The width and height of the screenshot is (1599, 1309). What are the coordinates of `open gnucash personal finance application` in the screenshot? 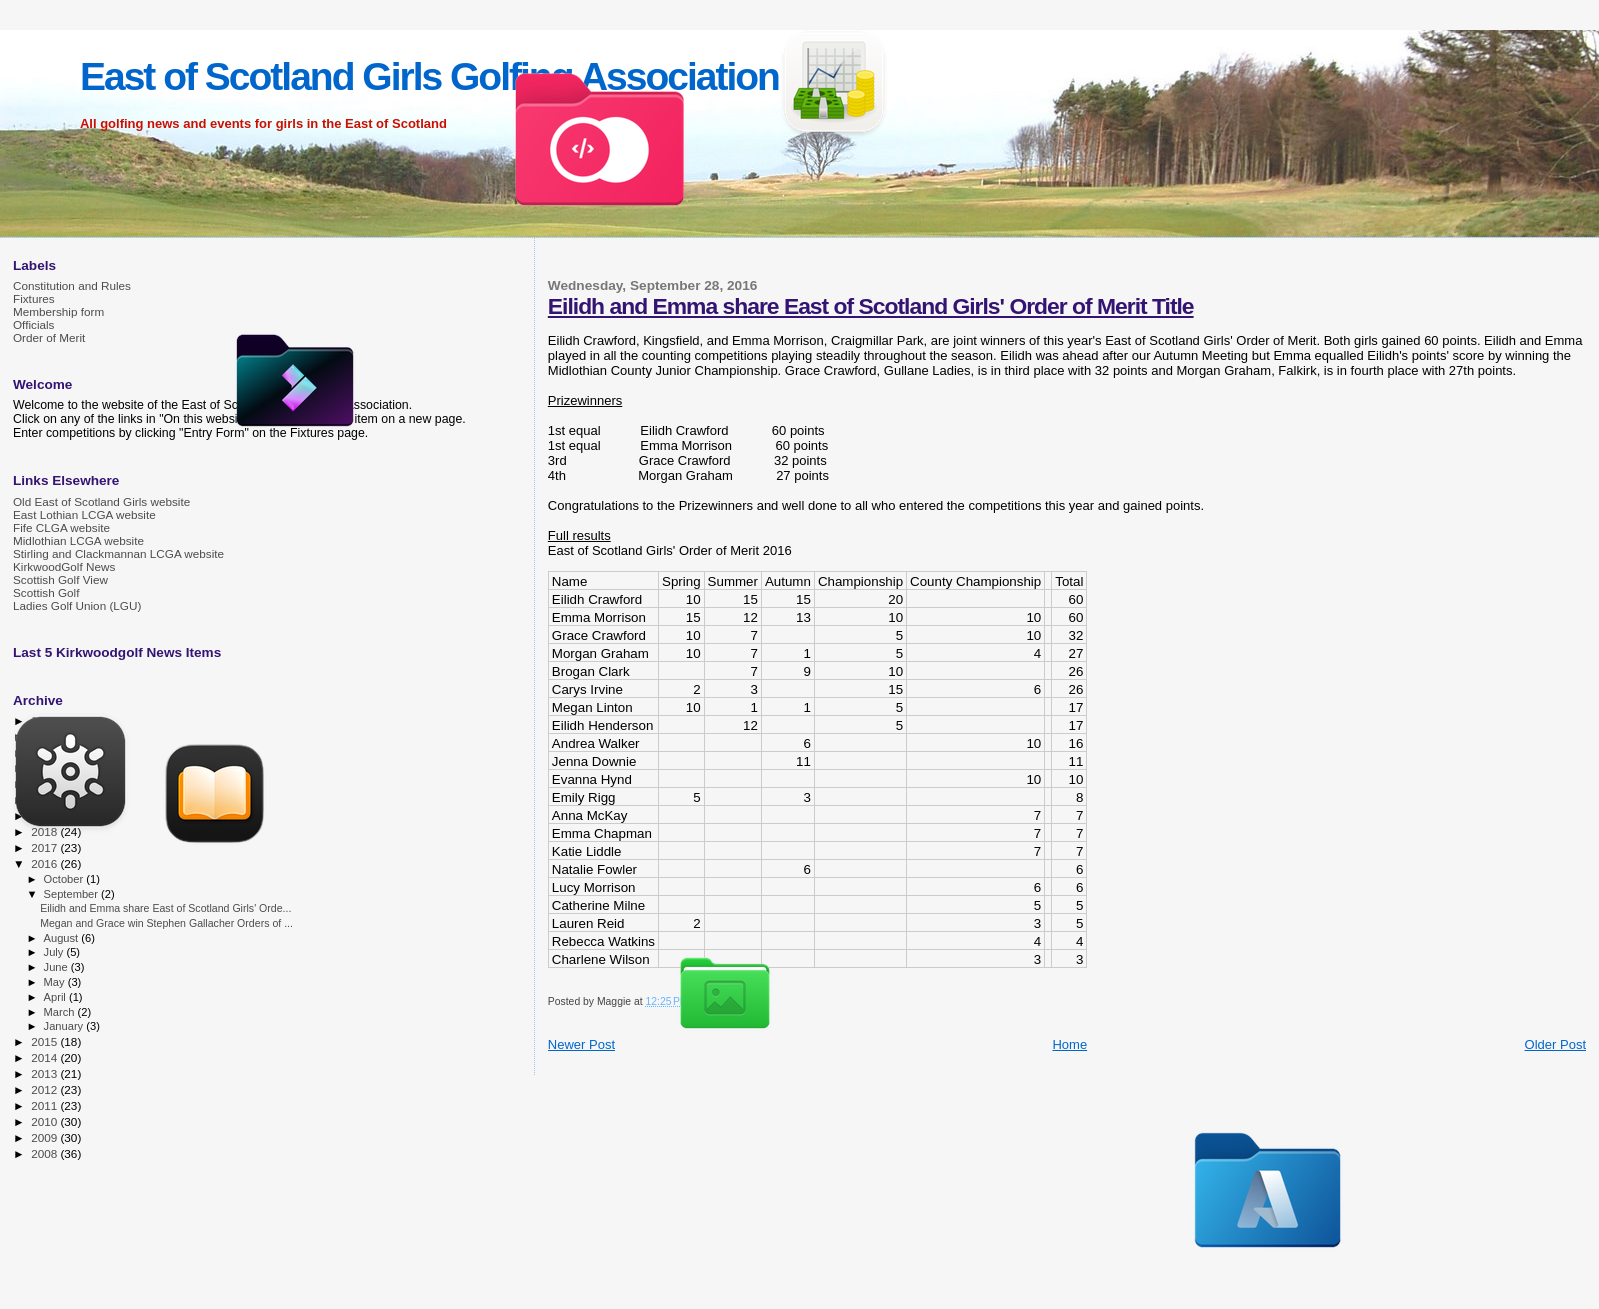 It's located at (834, 82).